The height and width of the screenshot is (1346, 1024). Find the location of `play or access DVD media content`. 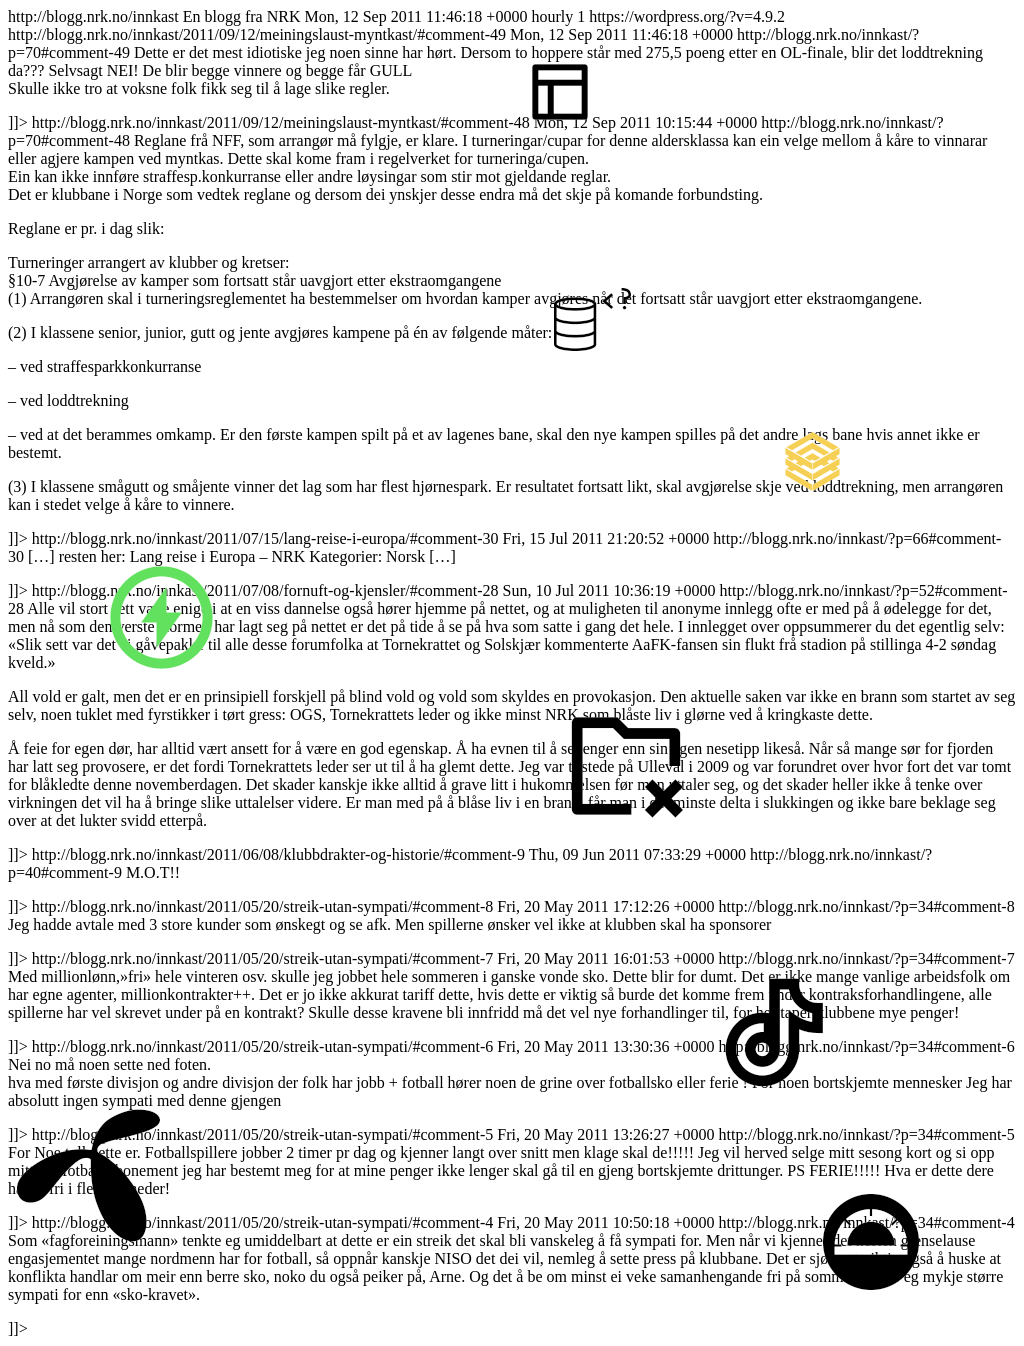

play or access DVD media content is located at coordinates (161, 617).